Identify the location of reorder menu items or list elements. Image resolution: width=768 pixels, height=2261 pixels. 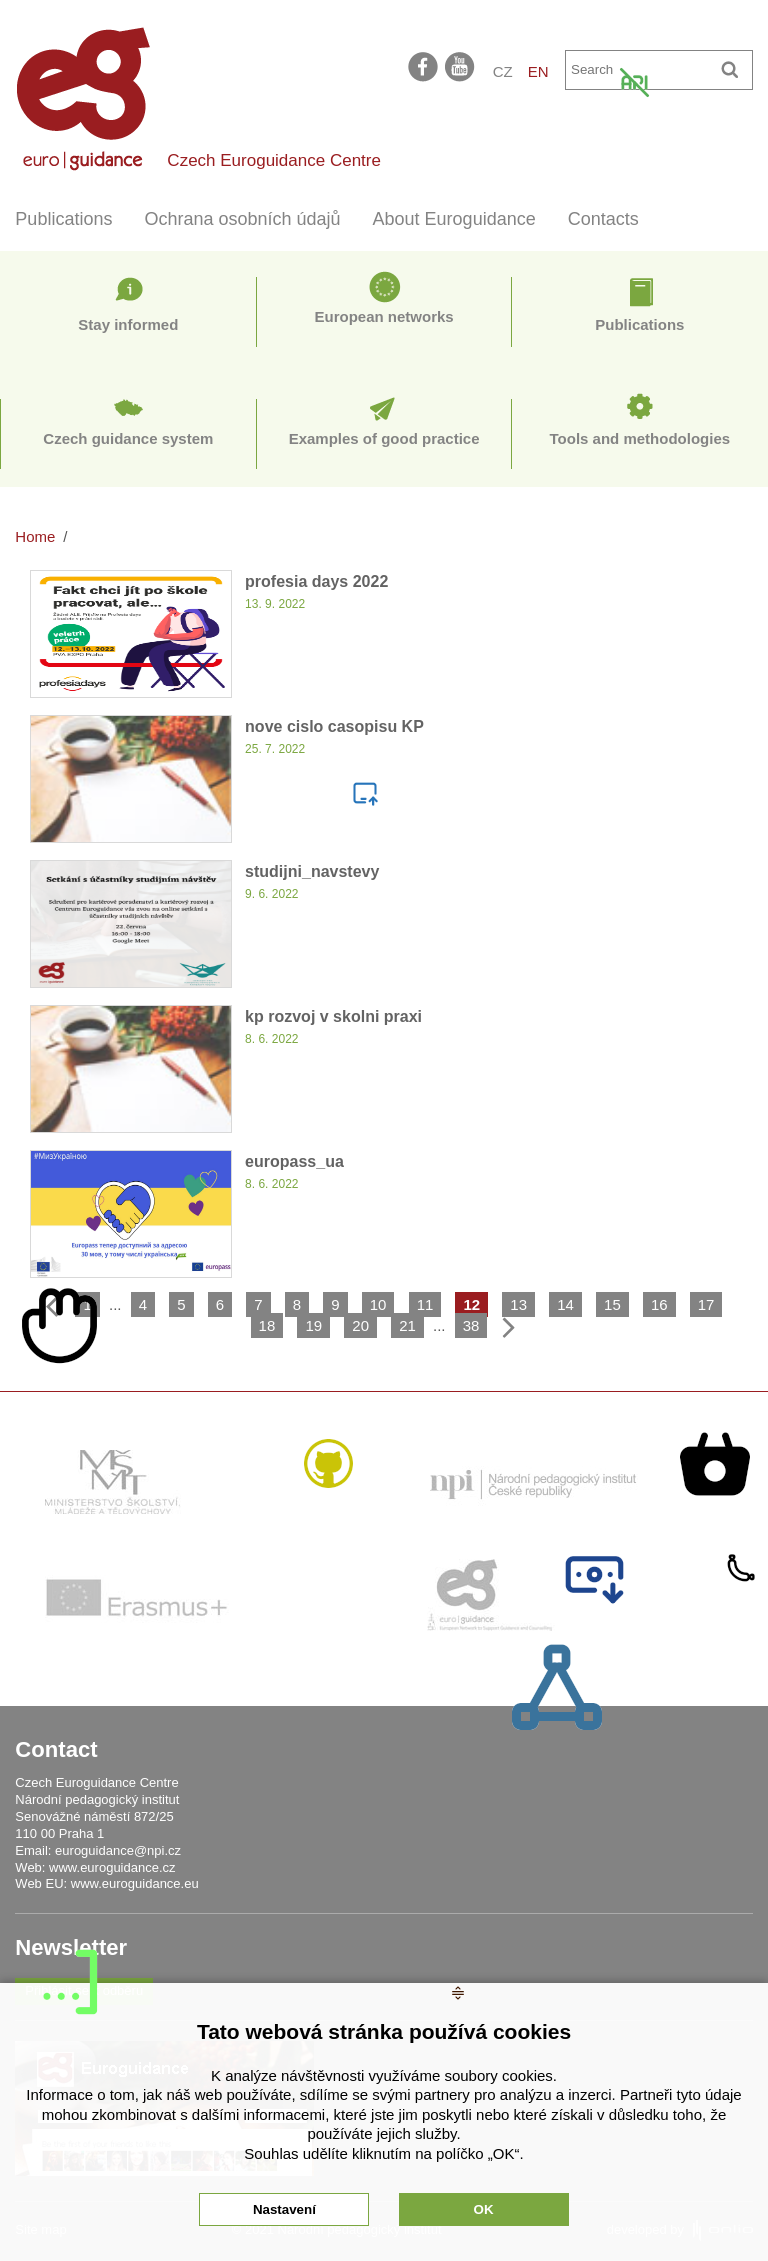
(458, 1993).